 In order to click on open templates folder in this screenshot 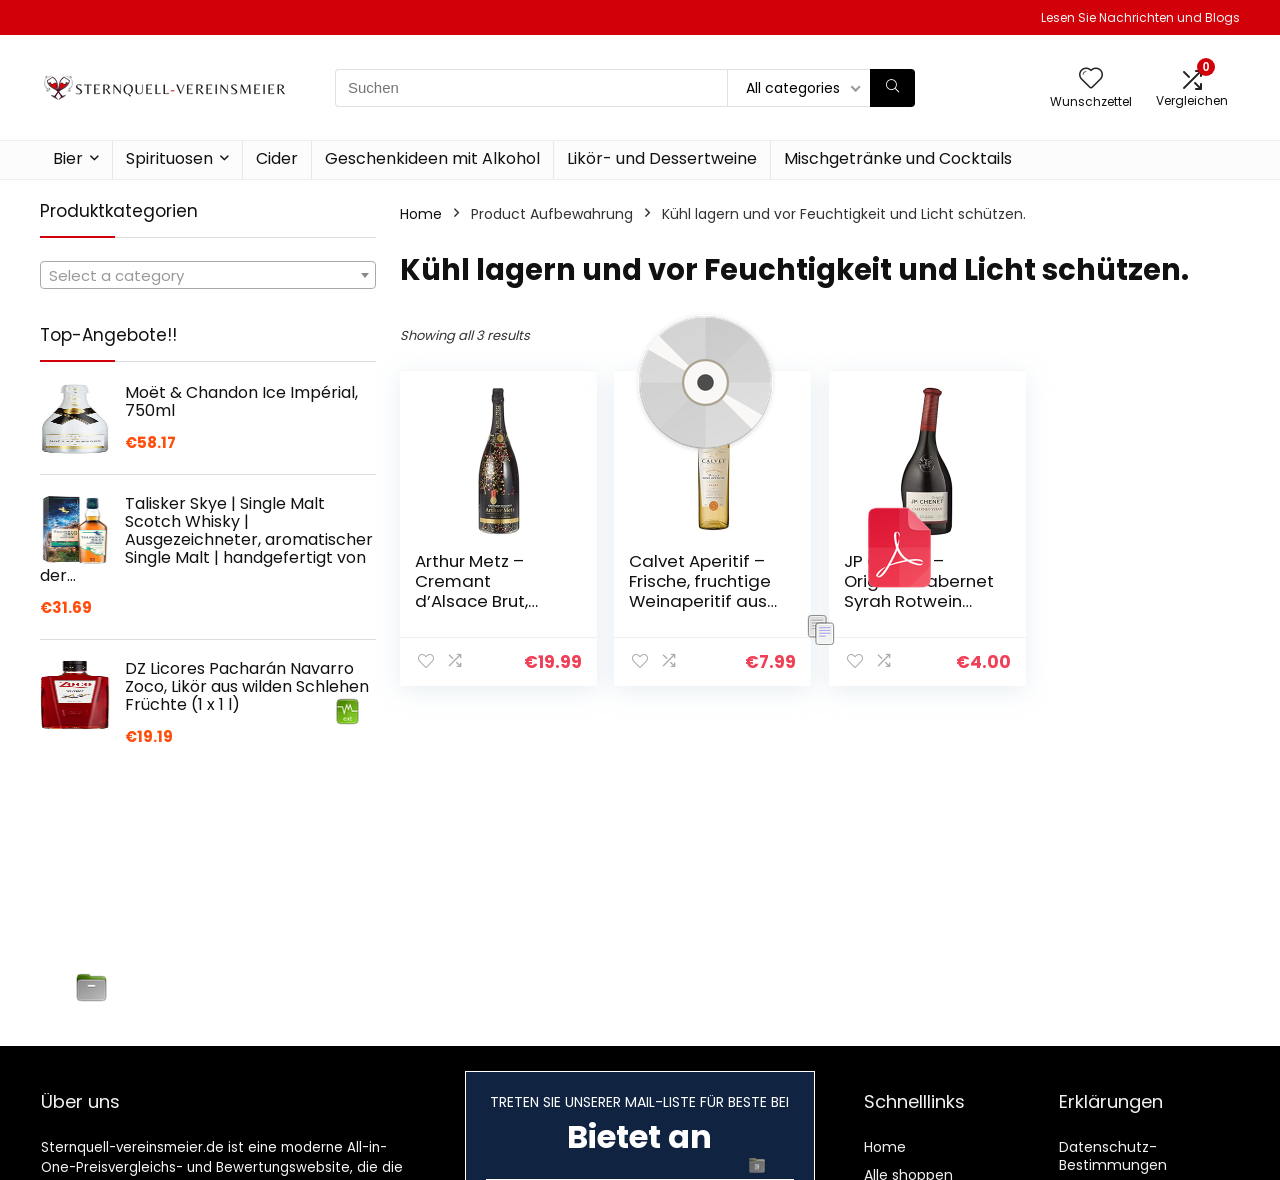, I will do `click(757, 1165)`.